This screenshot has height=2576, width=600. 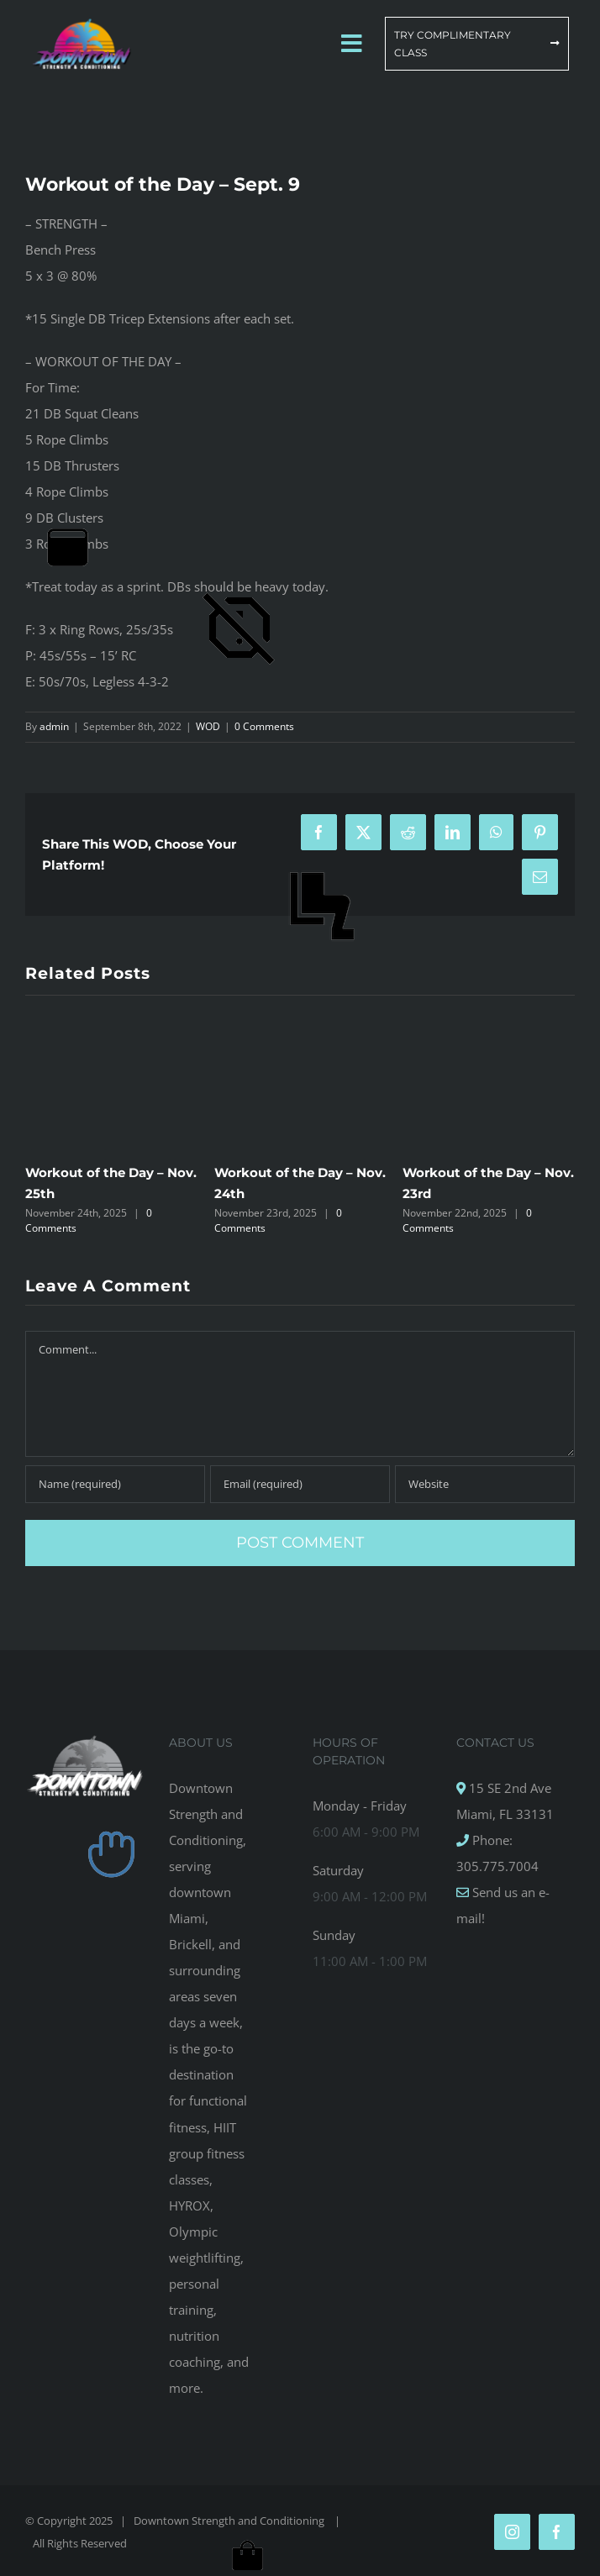 What do you see at coordinates (111, 1848) in the screenshot?
I see `drag to reorder or move an item` at bounding box center [111, 1848].